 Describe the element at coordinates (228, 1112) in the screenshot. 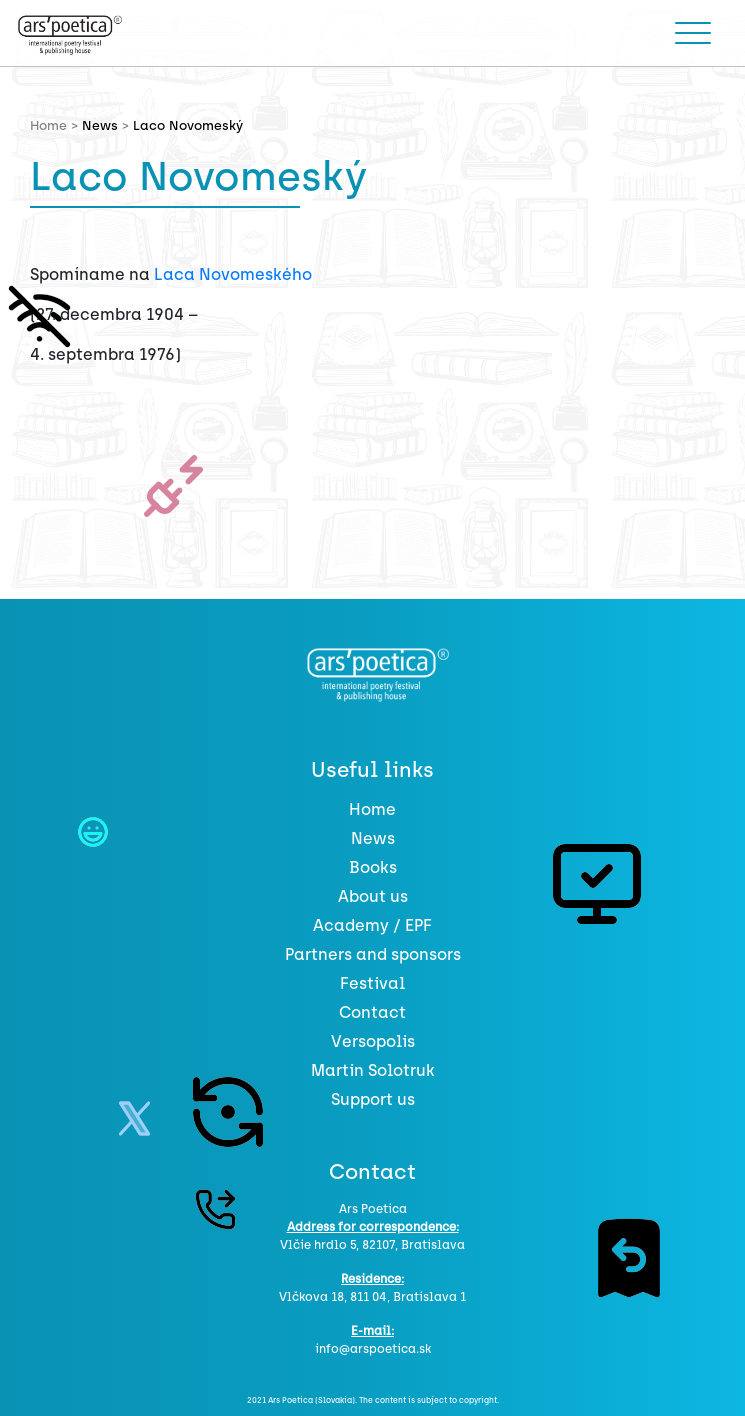

I see `refresh or sync with status indicator` at that location.